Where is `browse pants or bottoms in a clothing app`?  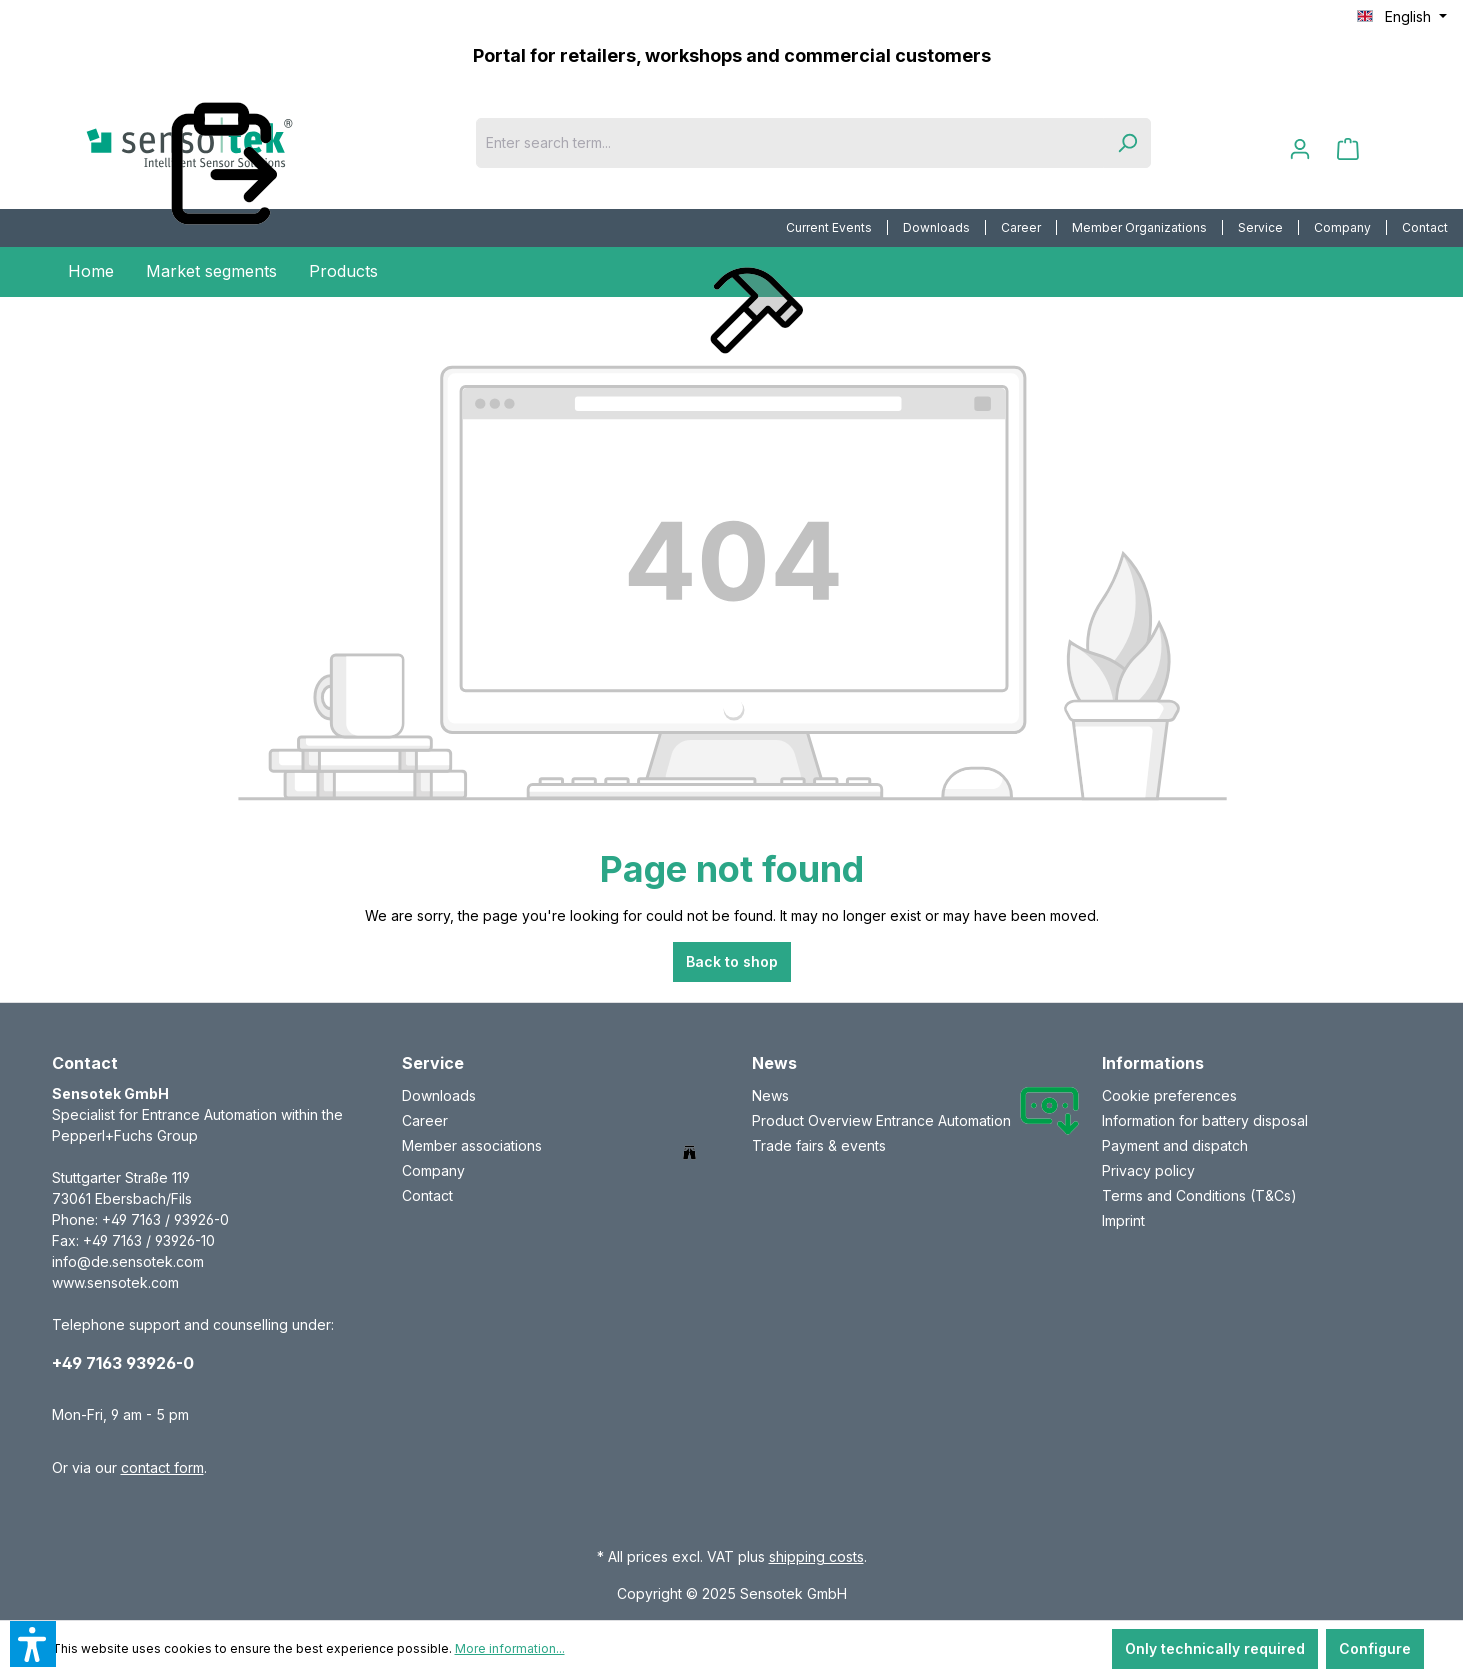 browse pants or bottoms in a clothing app is located at coordinates (689, 1152).